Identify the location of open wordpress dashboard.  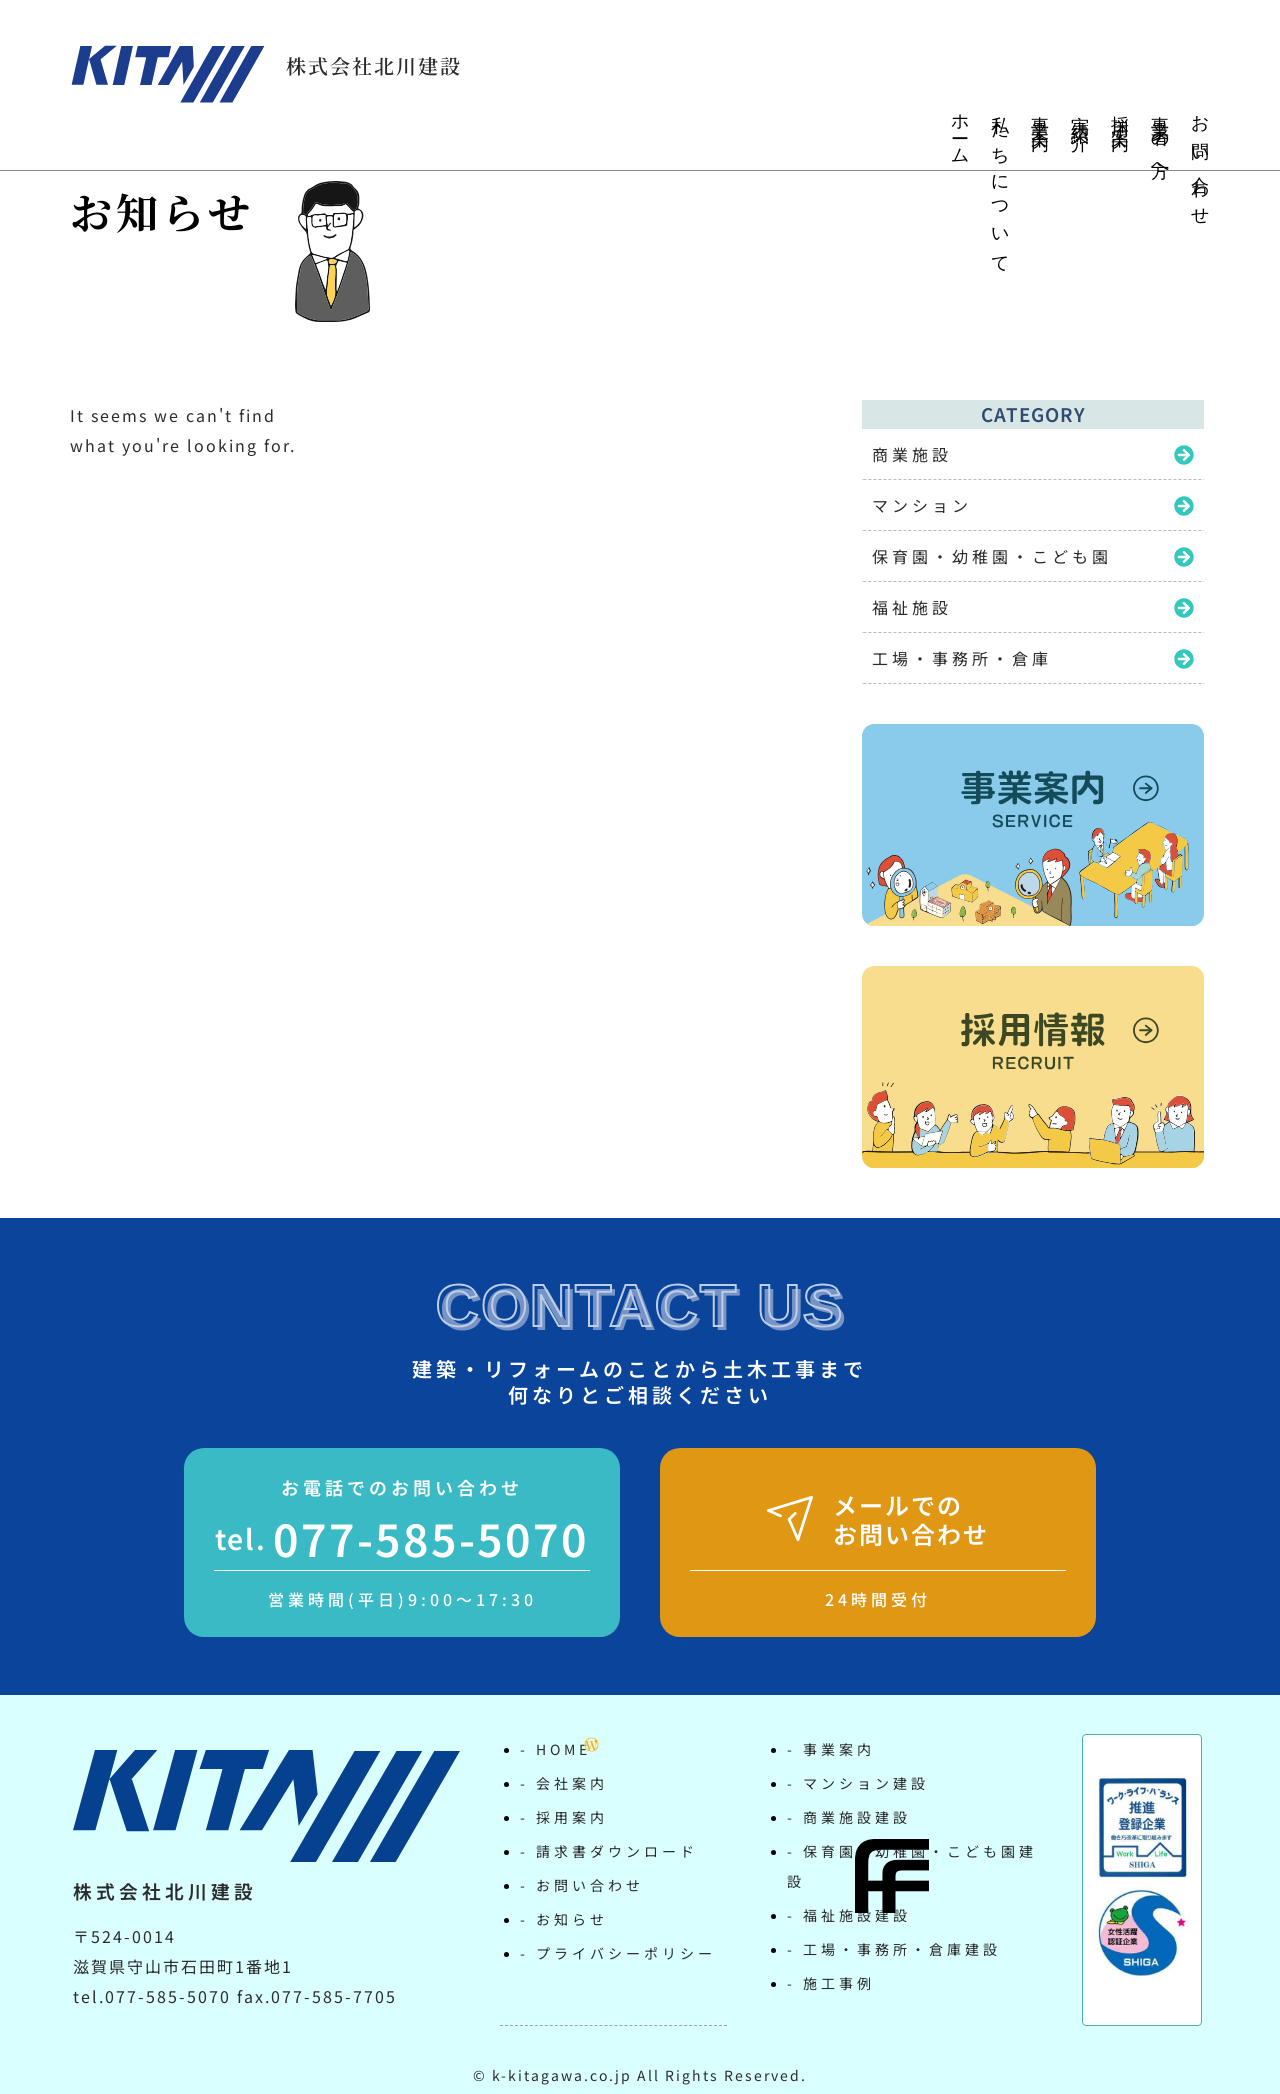
(591, 1744).